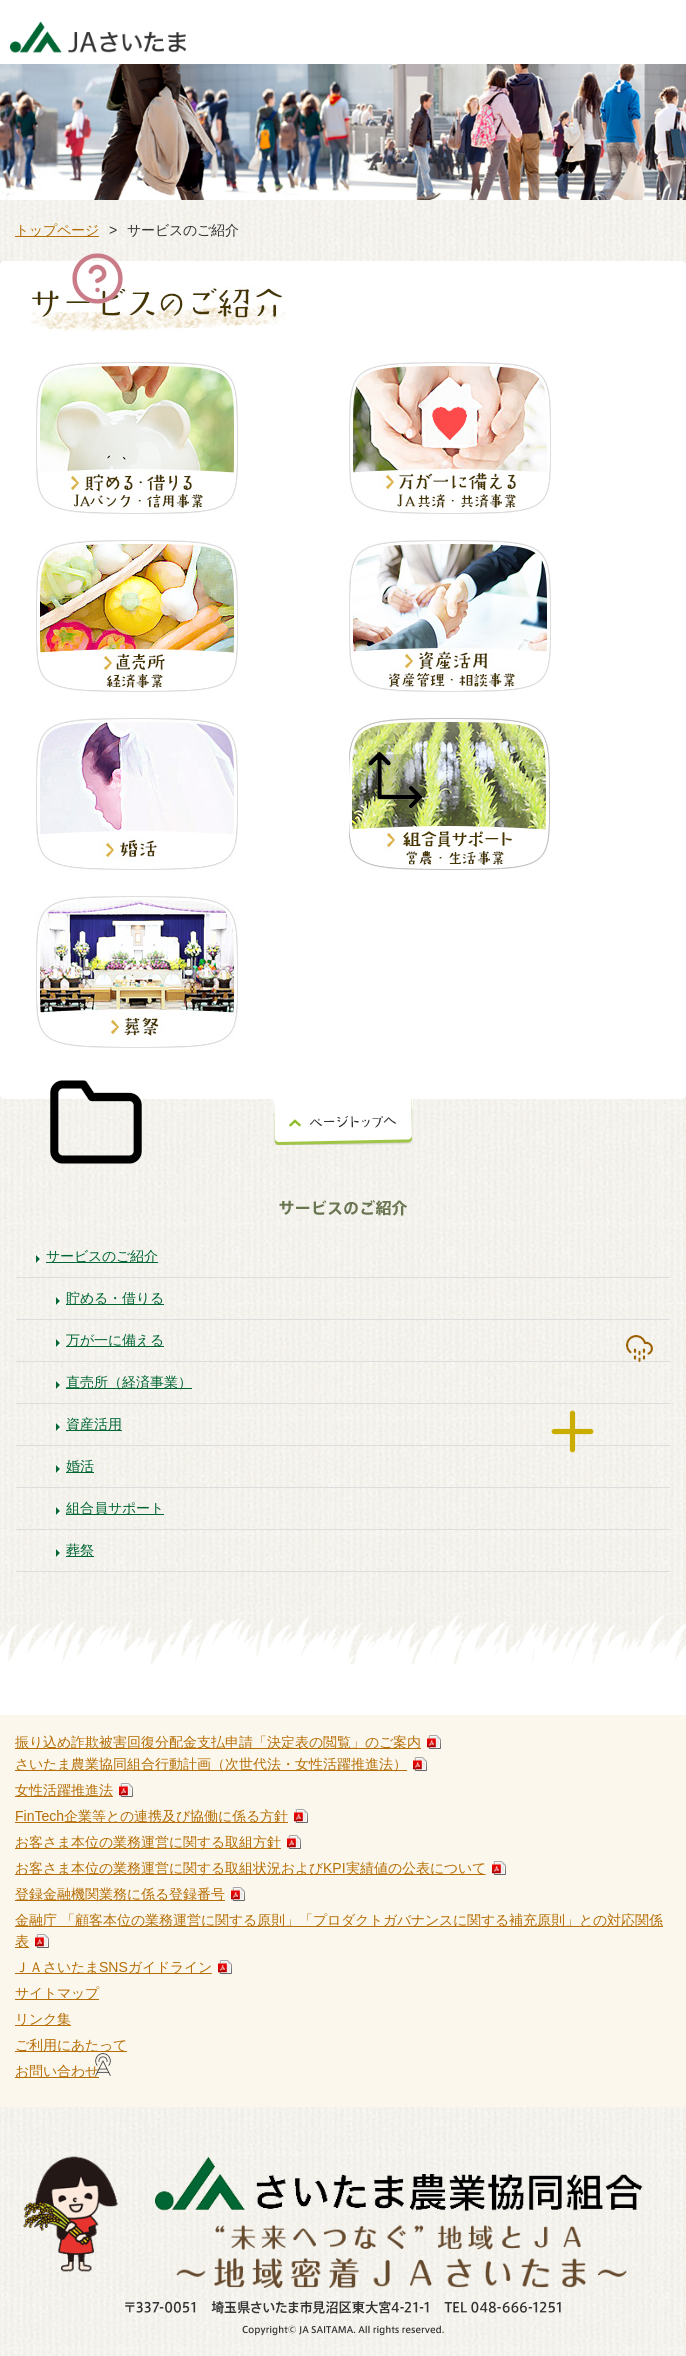 The width and height of the screenshot is (686, 2356). I want to click on resize or scale an object, so click(393, 779).